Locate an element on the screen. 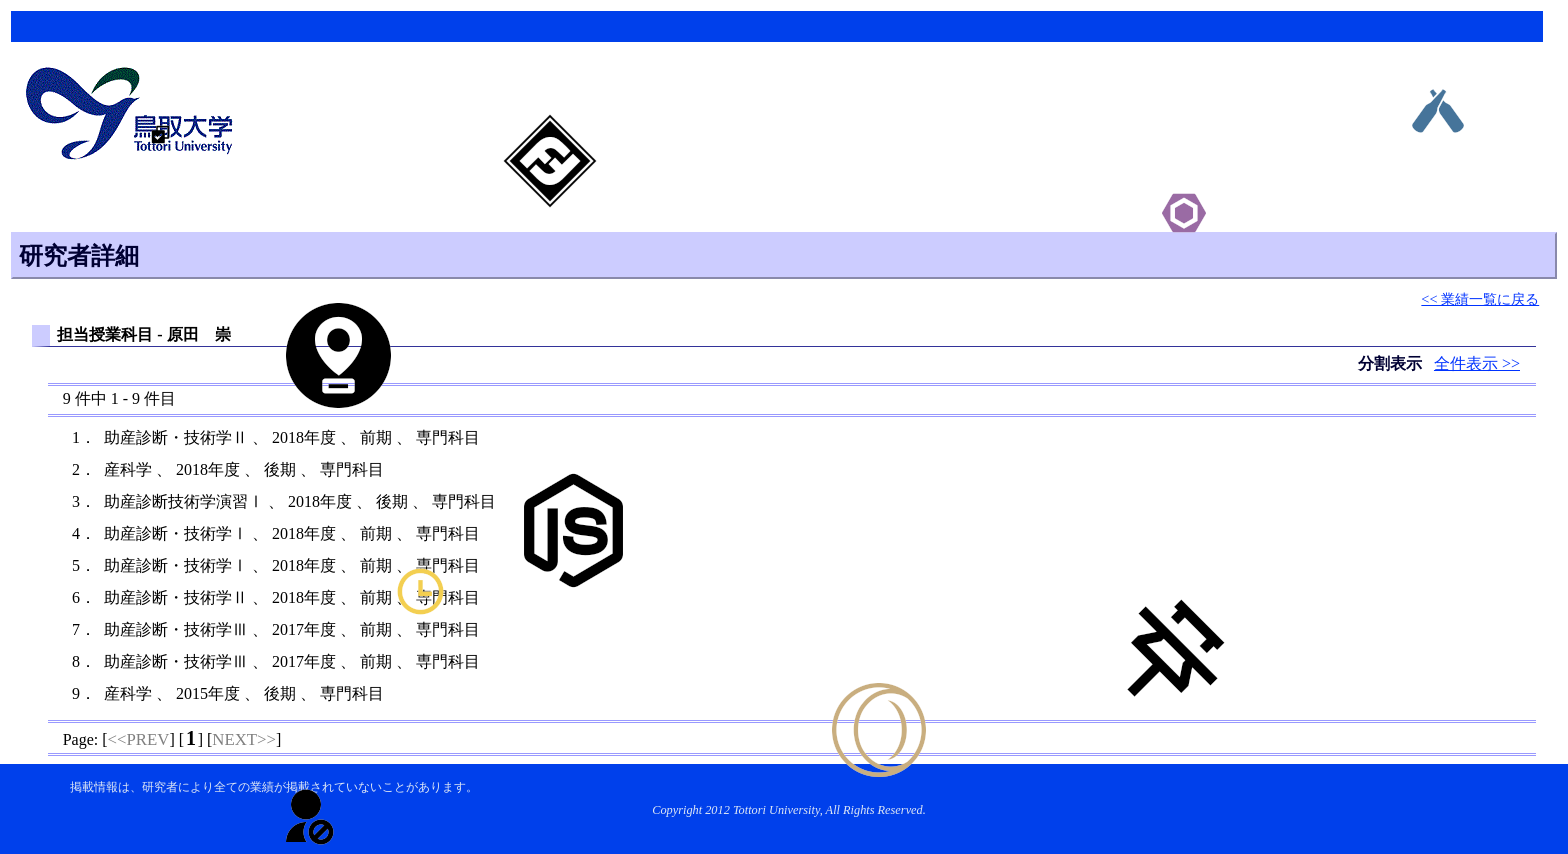  block or ban a user is located at coordinates (306, 817).